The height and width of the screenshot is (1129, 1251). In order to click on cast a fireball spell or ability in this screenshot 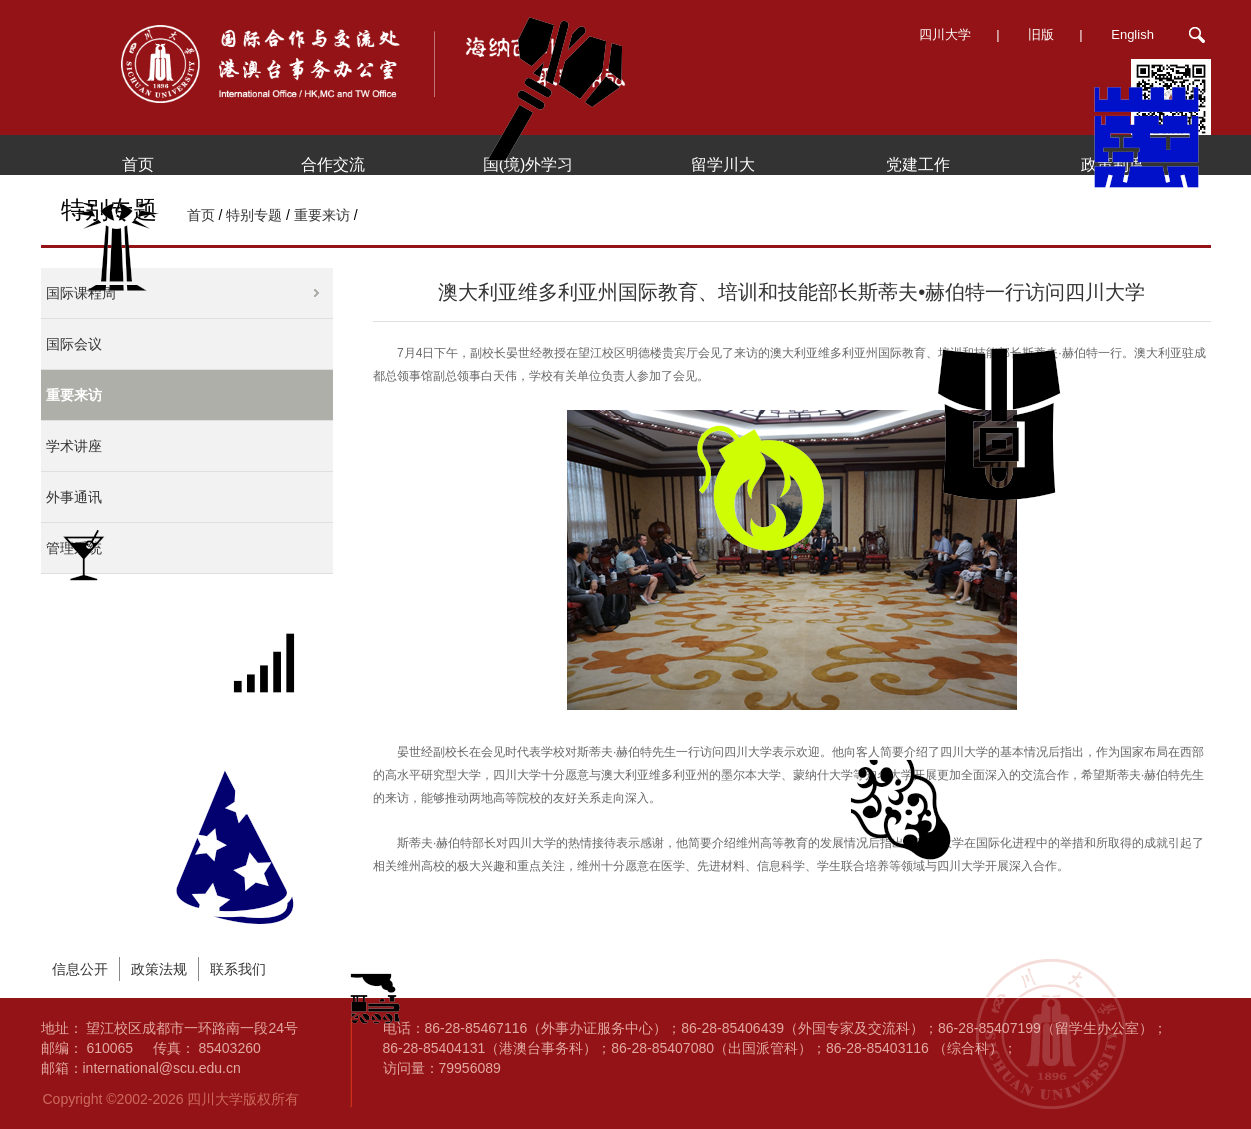, I will do `click(900, 809)`.